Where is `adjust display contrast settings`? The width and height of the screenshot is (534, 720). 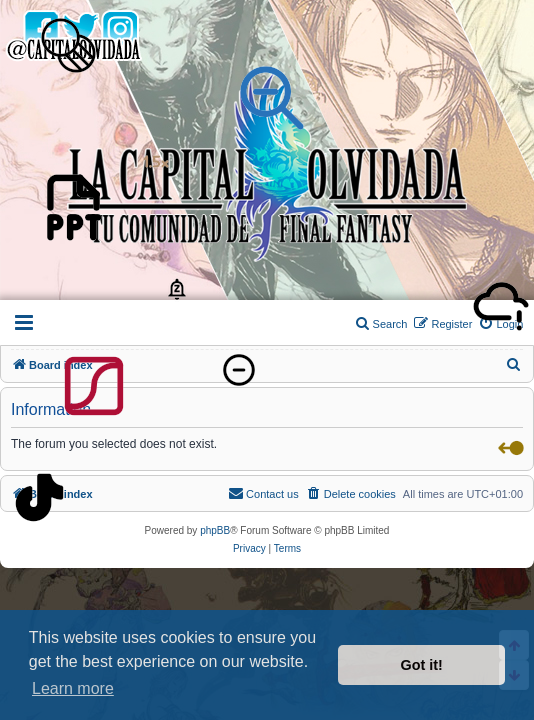 adjust display contrast settings is located at coordinates (94, 386).